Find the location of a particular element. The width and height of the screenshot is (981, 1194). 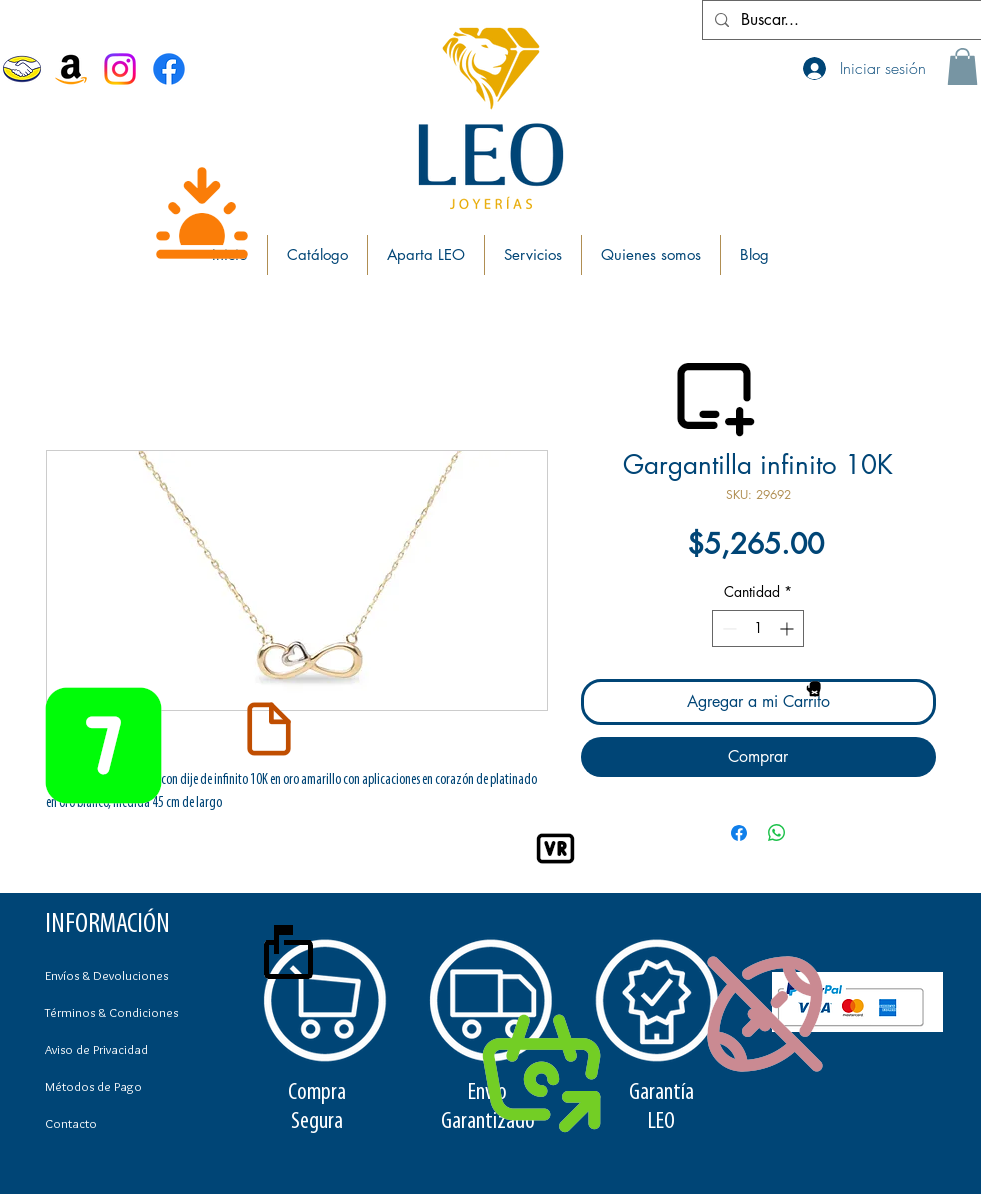

view or open a file is located at coordinates (269, 729).